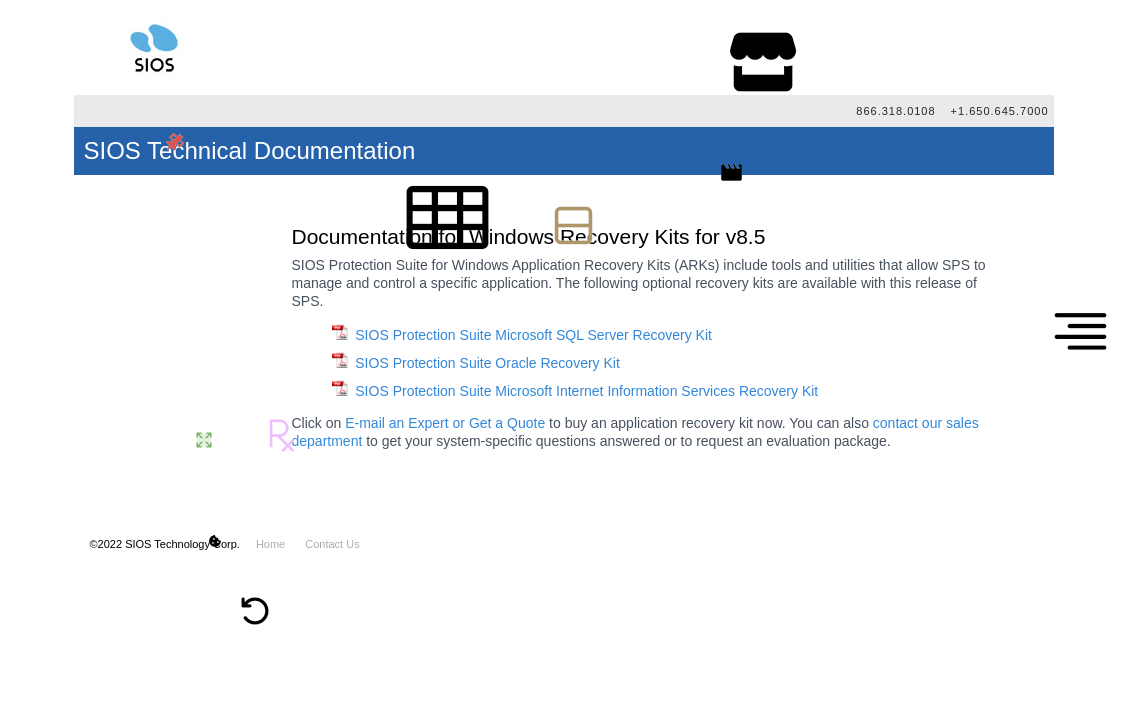 Image resolution: width=1127 pixels, height=720 pixels. I want to click on access the store or marketplace, so click(763, 62).